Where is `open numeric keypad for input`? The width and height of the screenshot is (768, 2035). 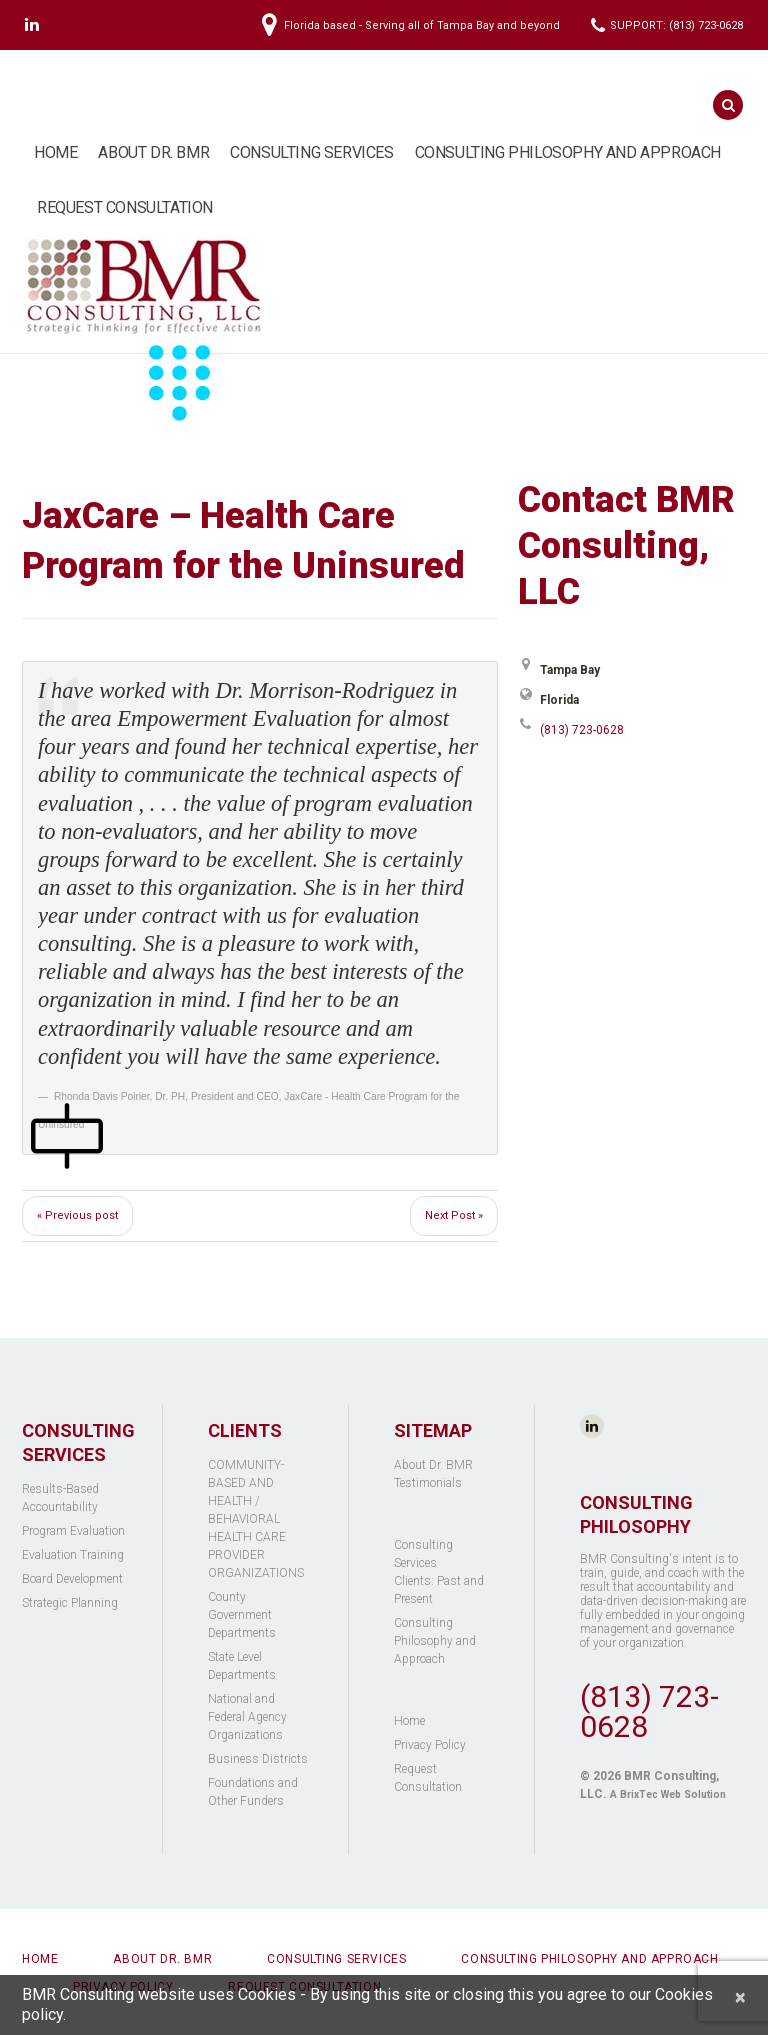 open numeric keypad for input is located at coordinates (179, 381).